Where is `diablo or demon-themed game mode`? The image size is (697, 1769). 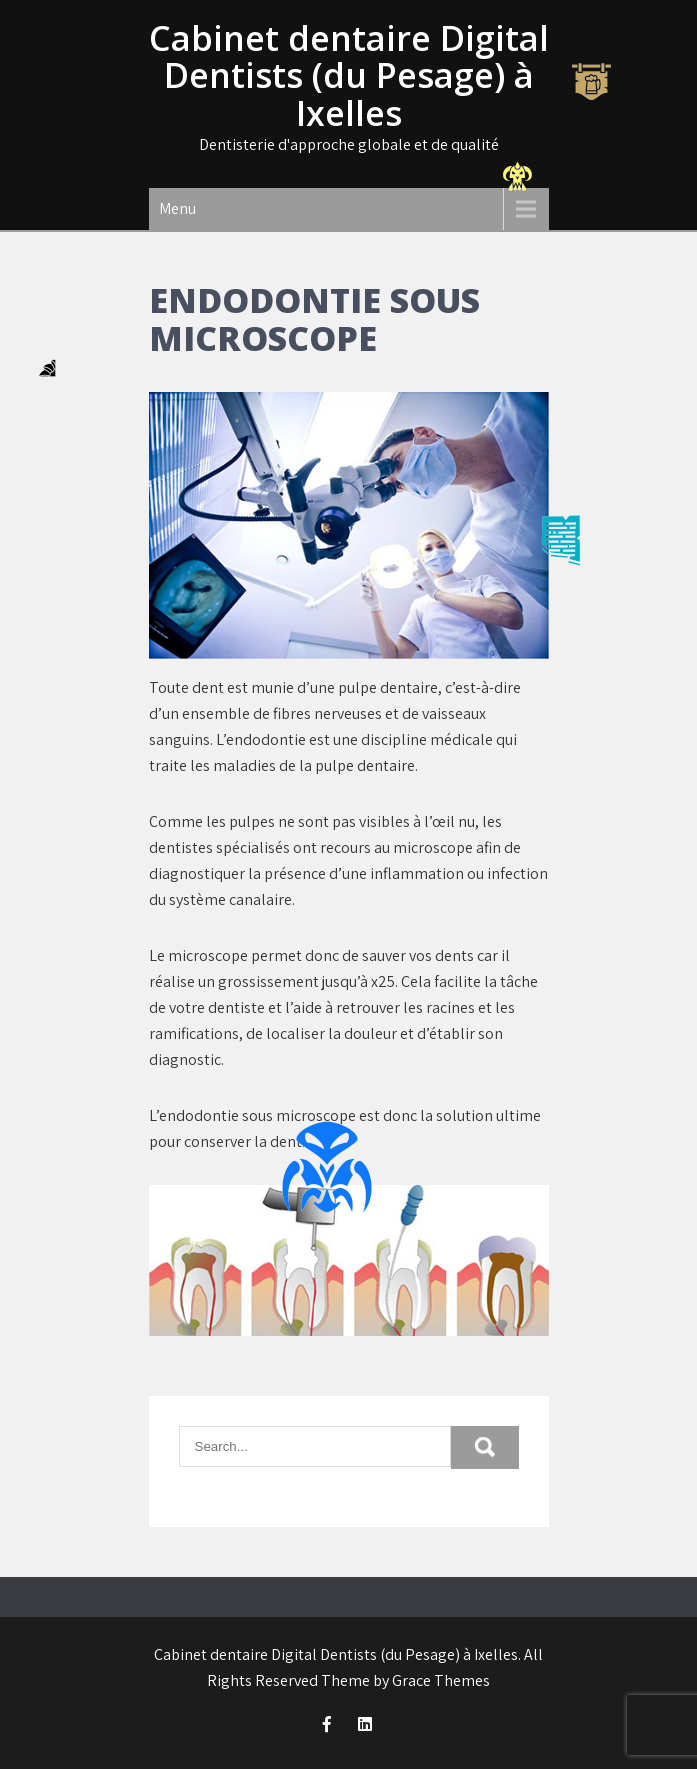
diablo or demon-themed game mode is located at coordinates (517, 176).